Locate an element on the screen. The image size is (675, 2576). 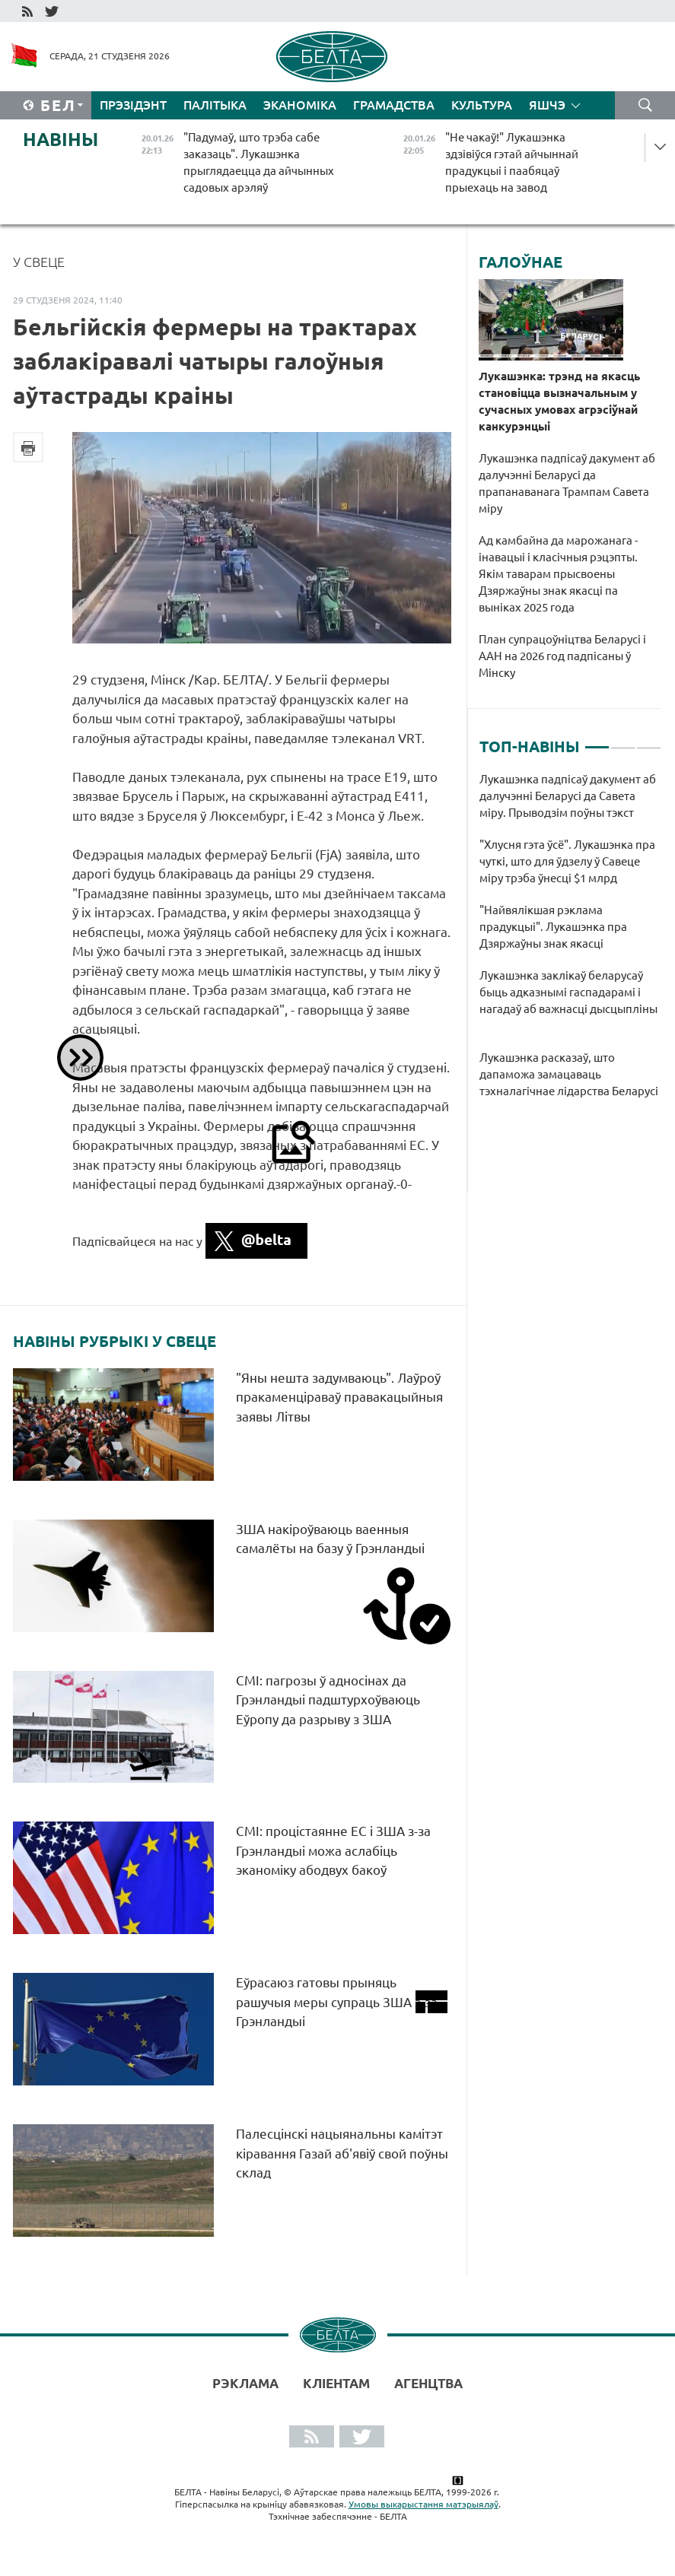
skip forward or advance to the next item is located at coordinates (80, 1057).